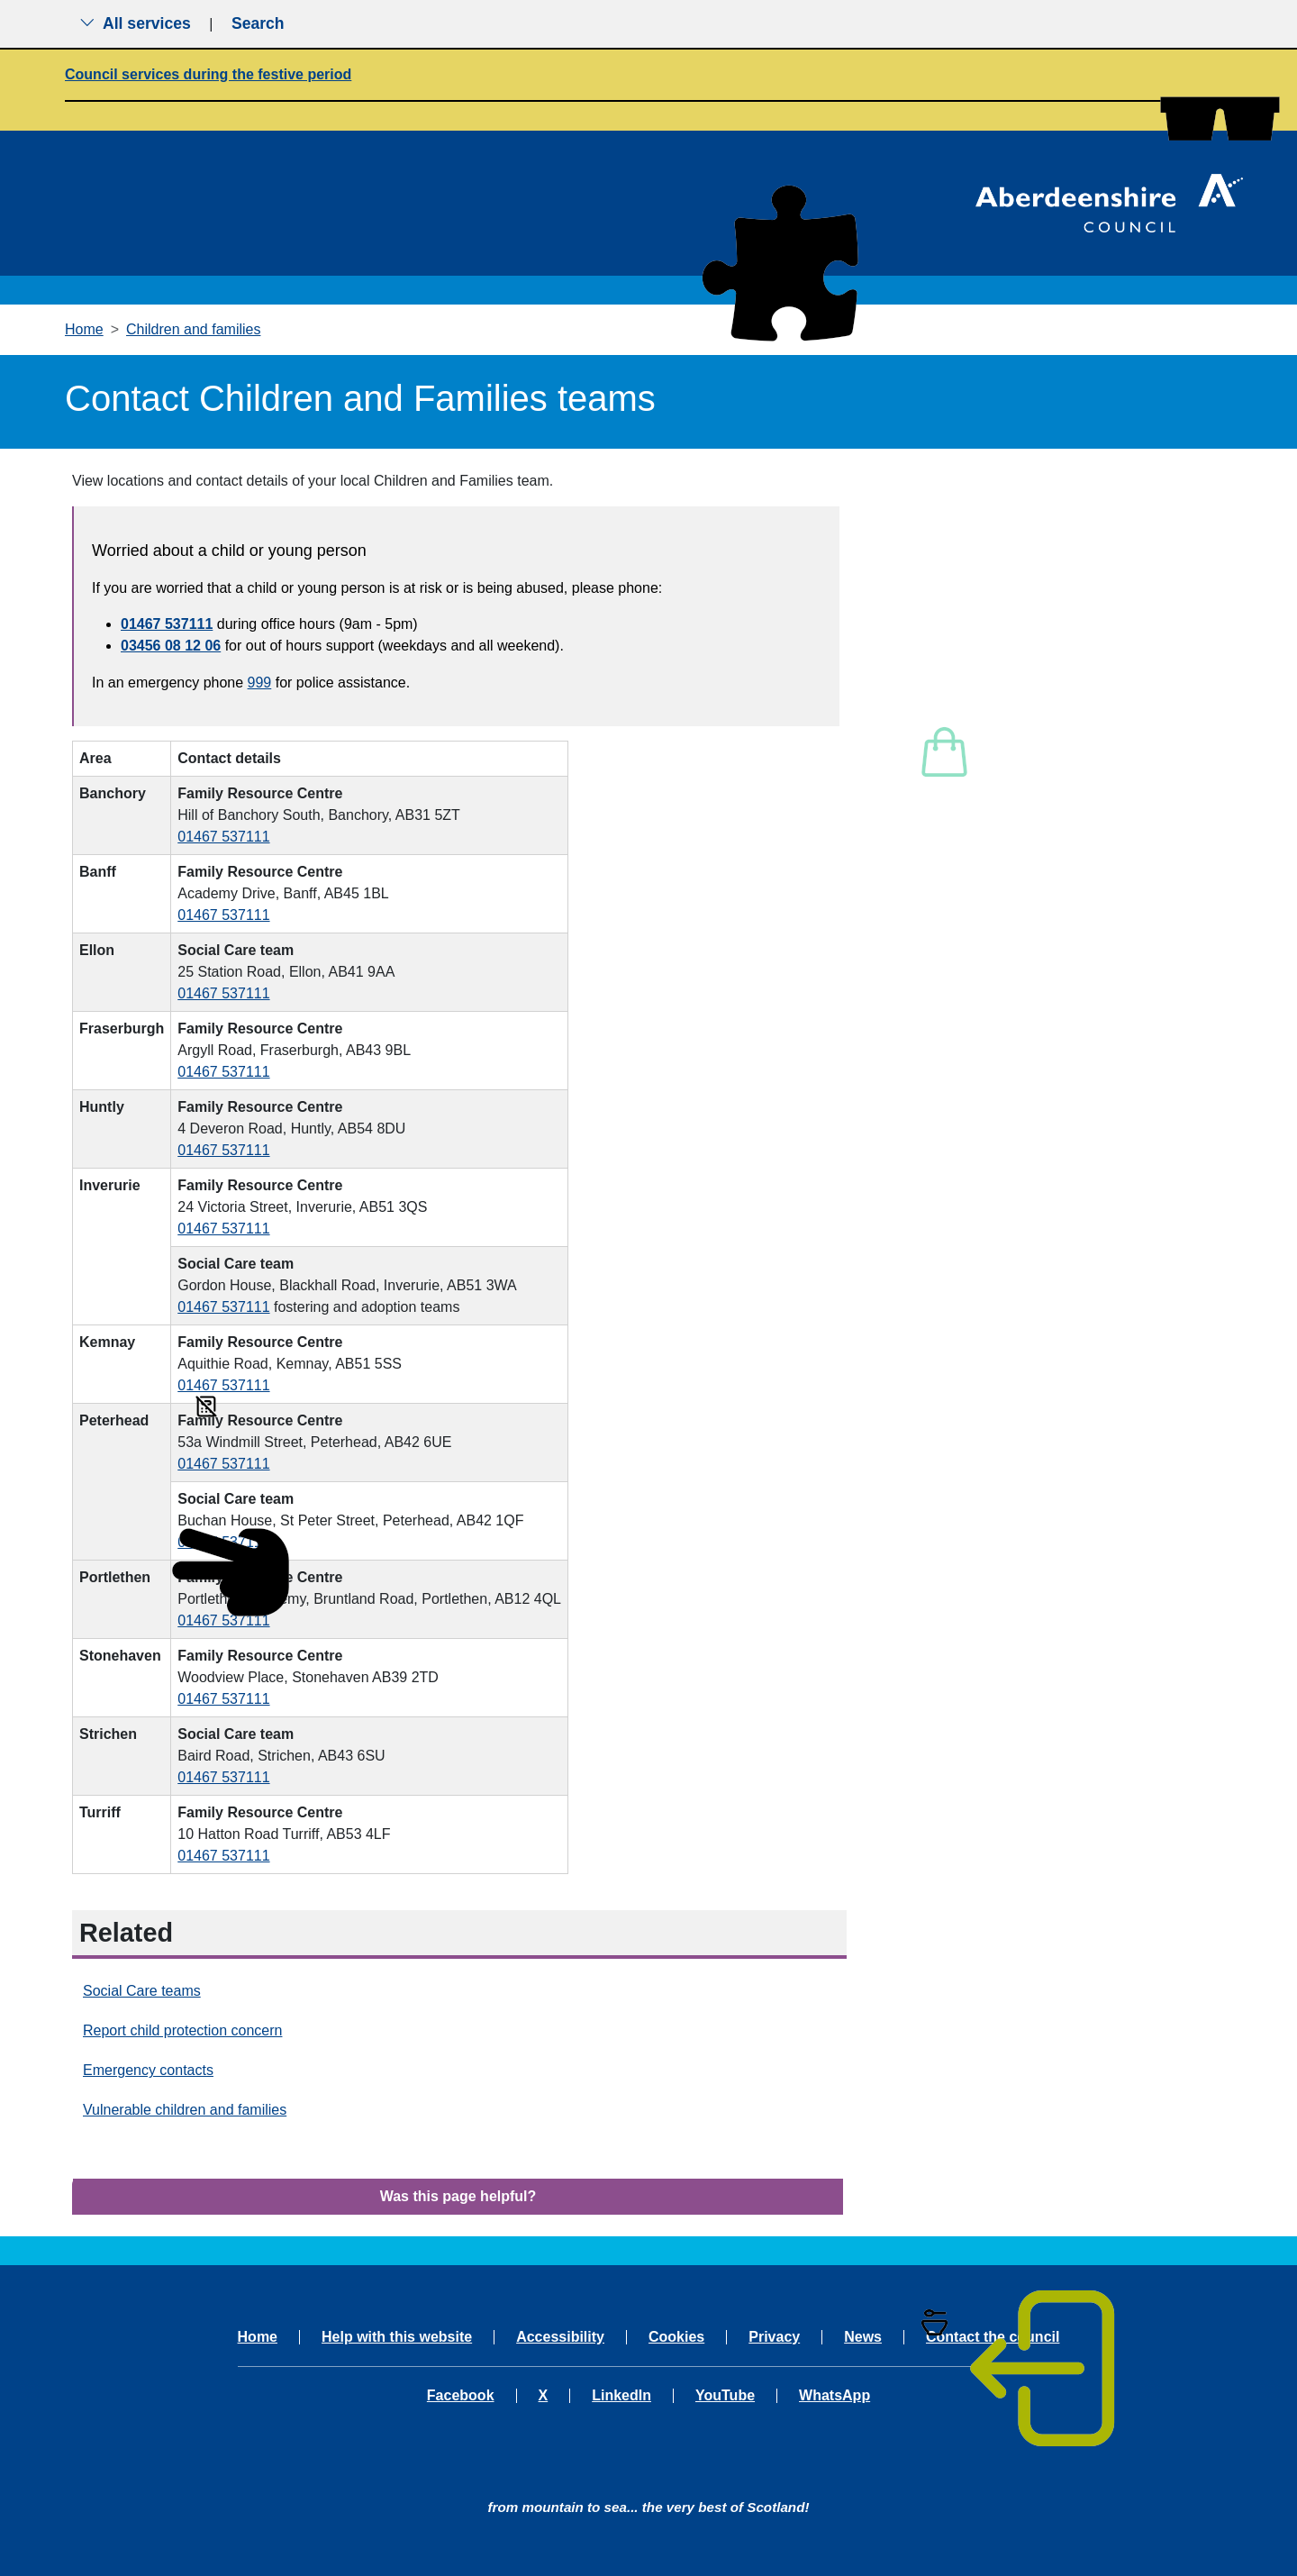  Describe the element at coordinates (1054, 2368) in the screenshot. I see `log out of your account` at that location.